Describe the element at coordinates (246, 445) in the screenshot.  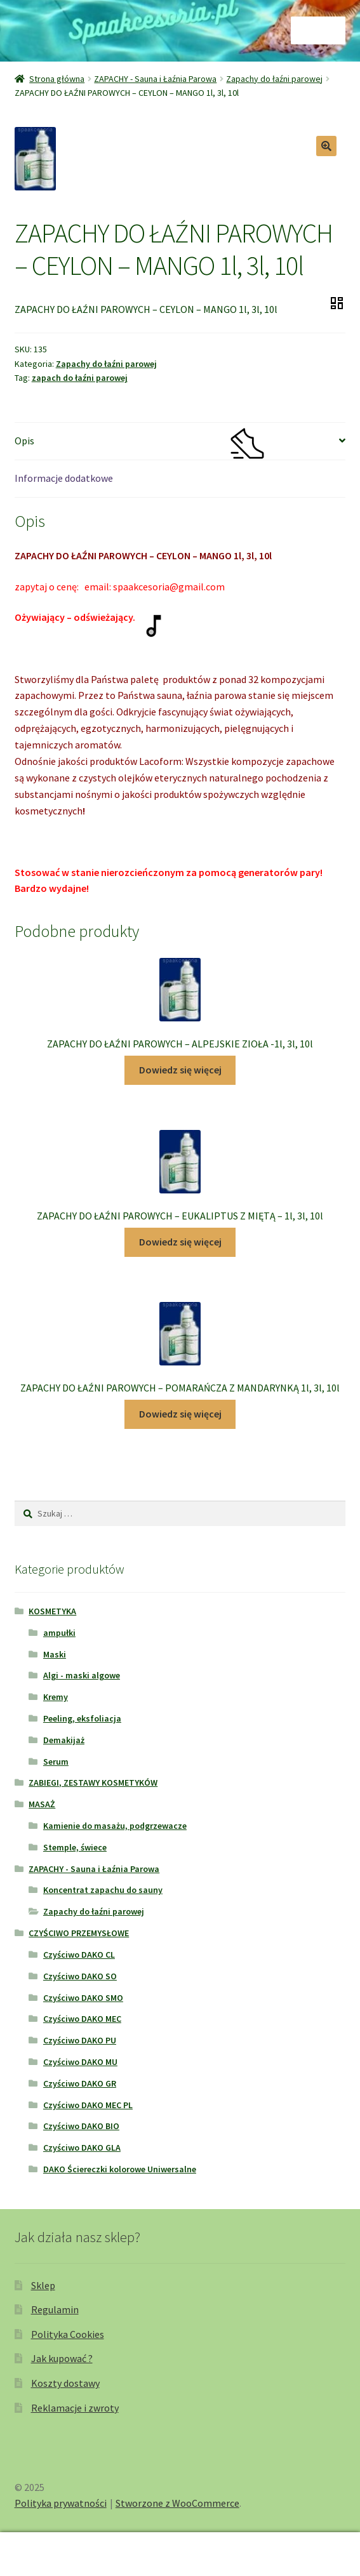
I see `track your running or walking activity` at that location.